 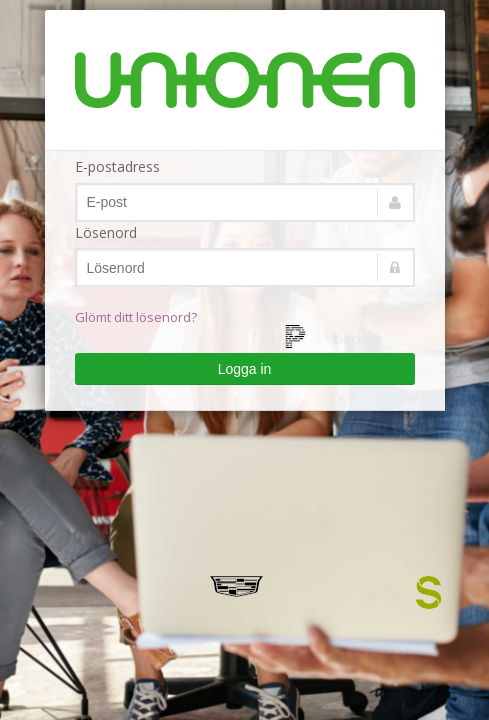 I want to click on cadillac brand logo, so click(x=236, y=586).